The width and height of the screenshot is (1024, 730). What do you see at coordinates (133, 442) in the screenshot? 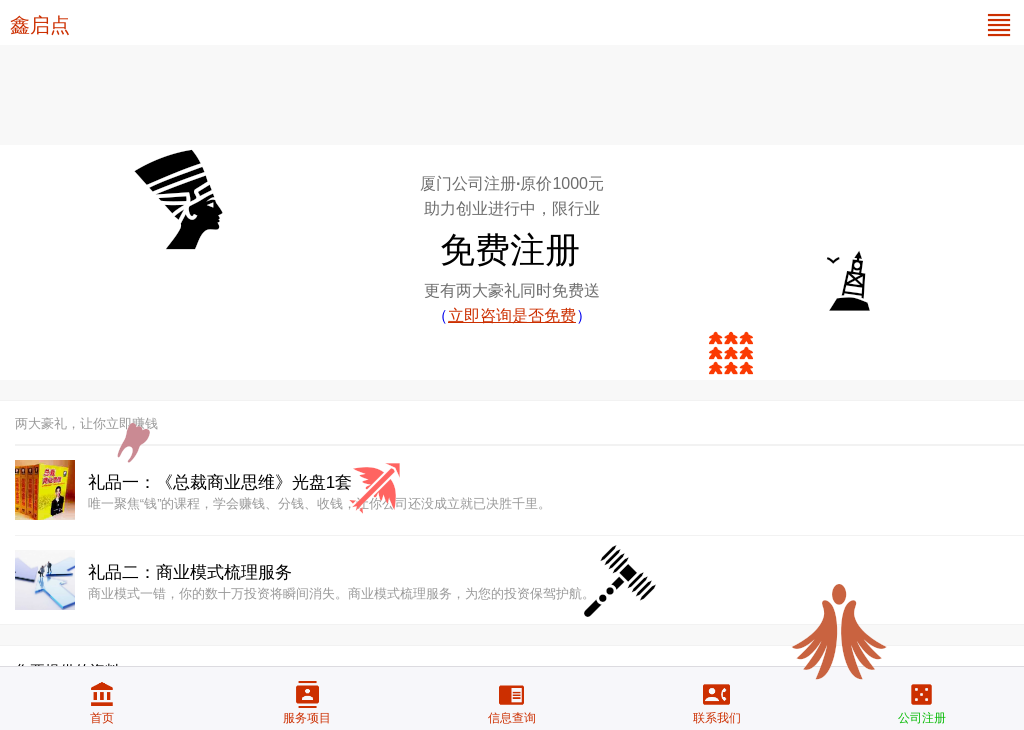
I see `access dental health information` at bounding box center [133, 442].